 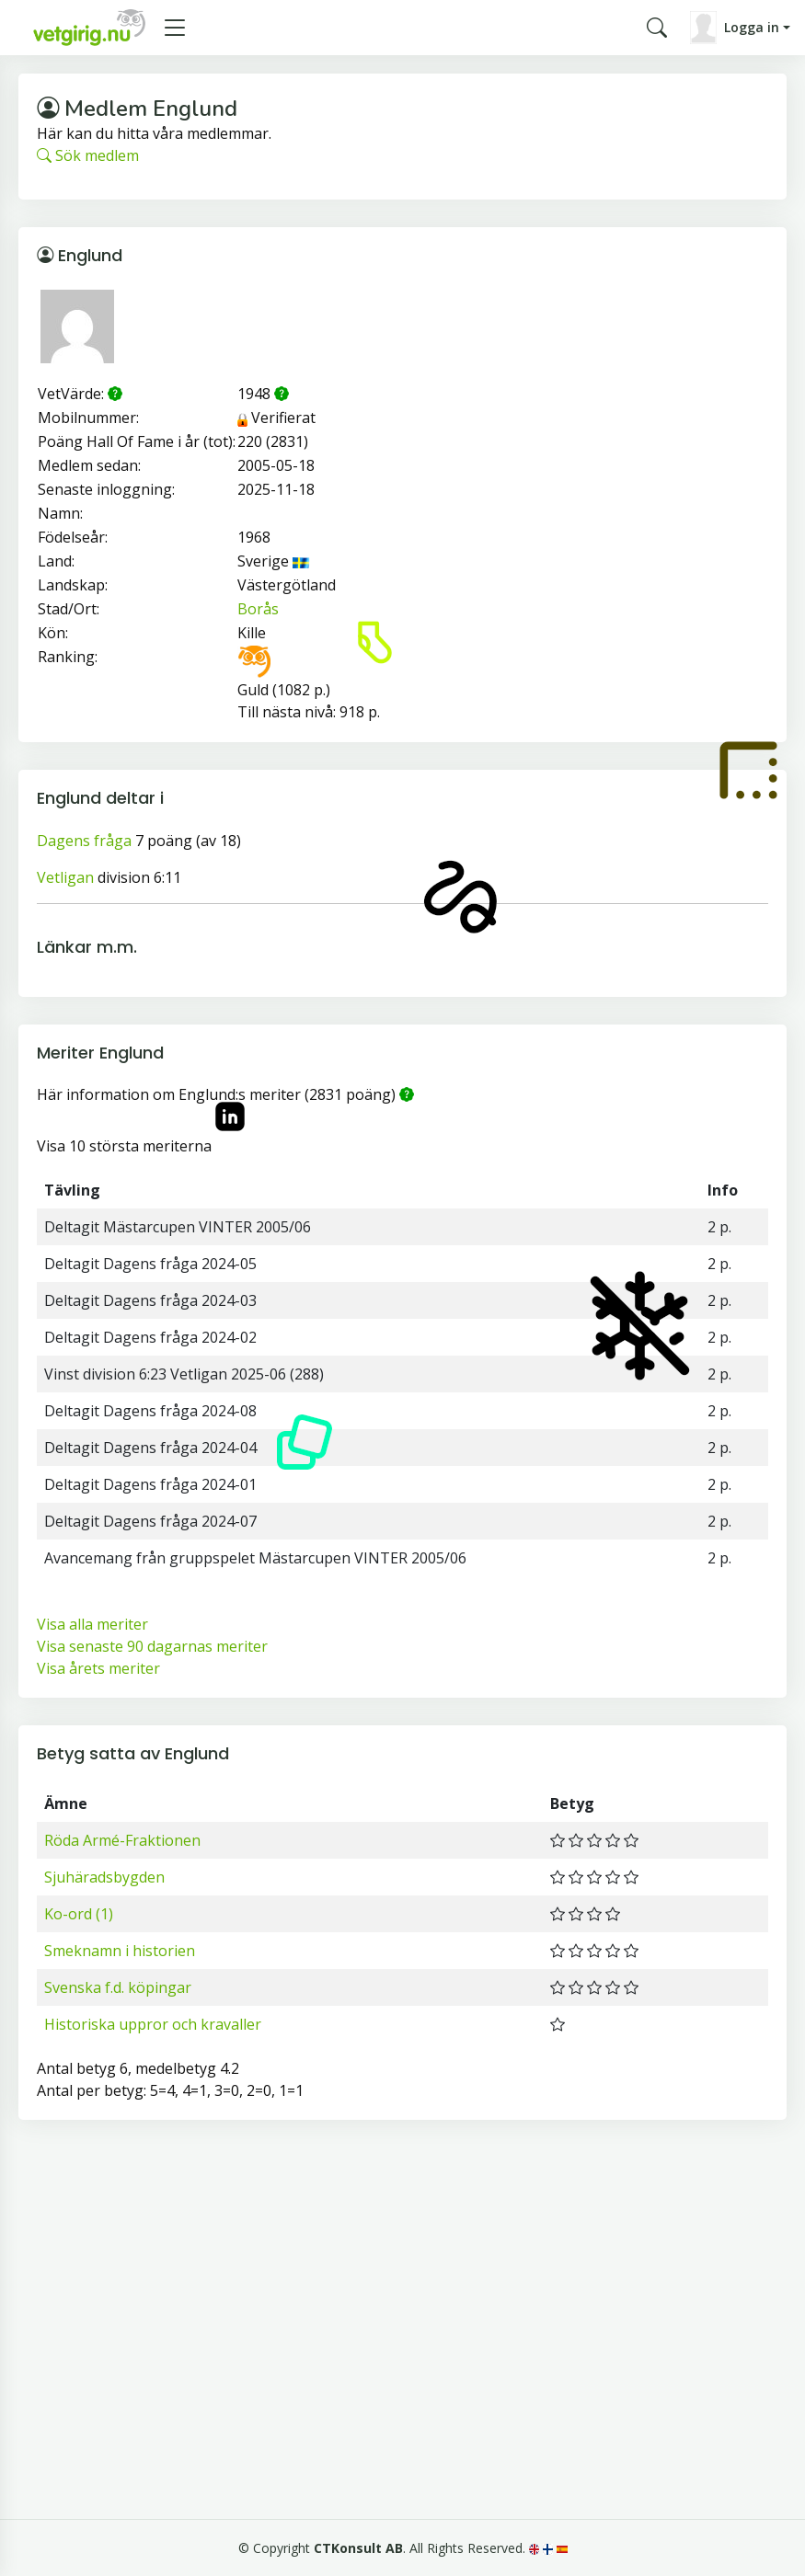 I want to click on disable cooling or air conditioning mode, so click(x=639, y=1325).